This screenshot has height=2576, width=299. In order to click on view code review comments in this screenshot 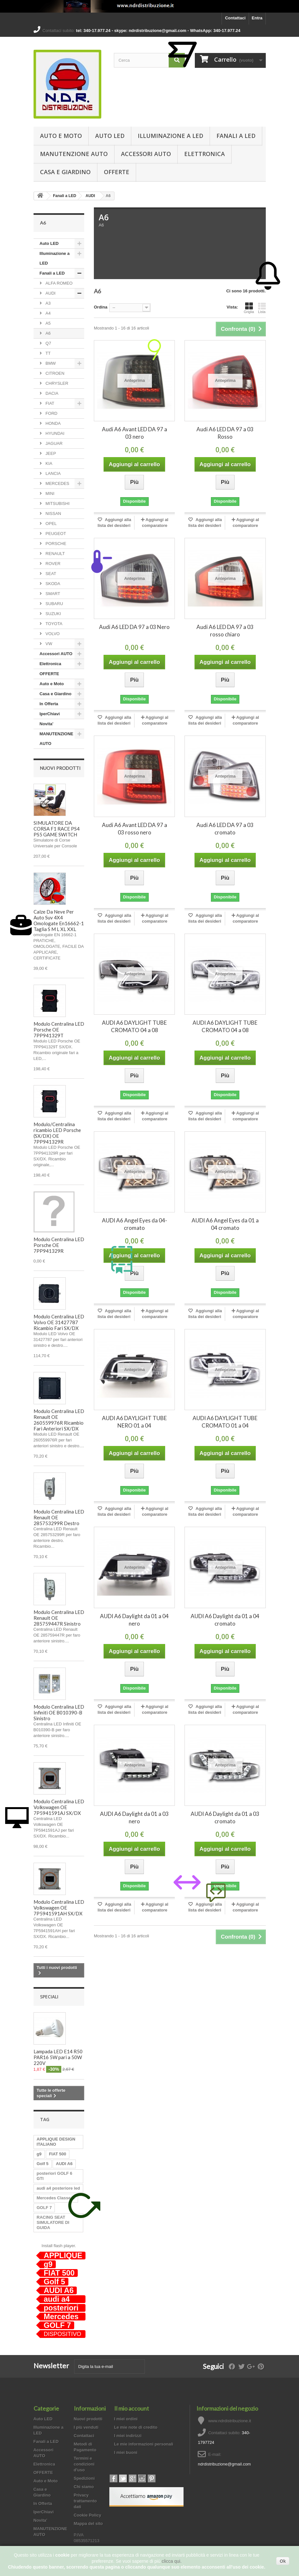, I will do `click(216, 1892)`.